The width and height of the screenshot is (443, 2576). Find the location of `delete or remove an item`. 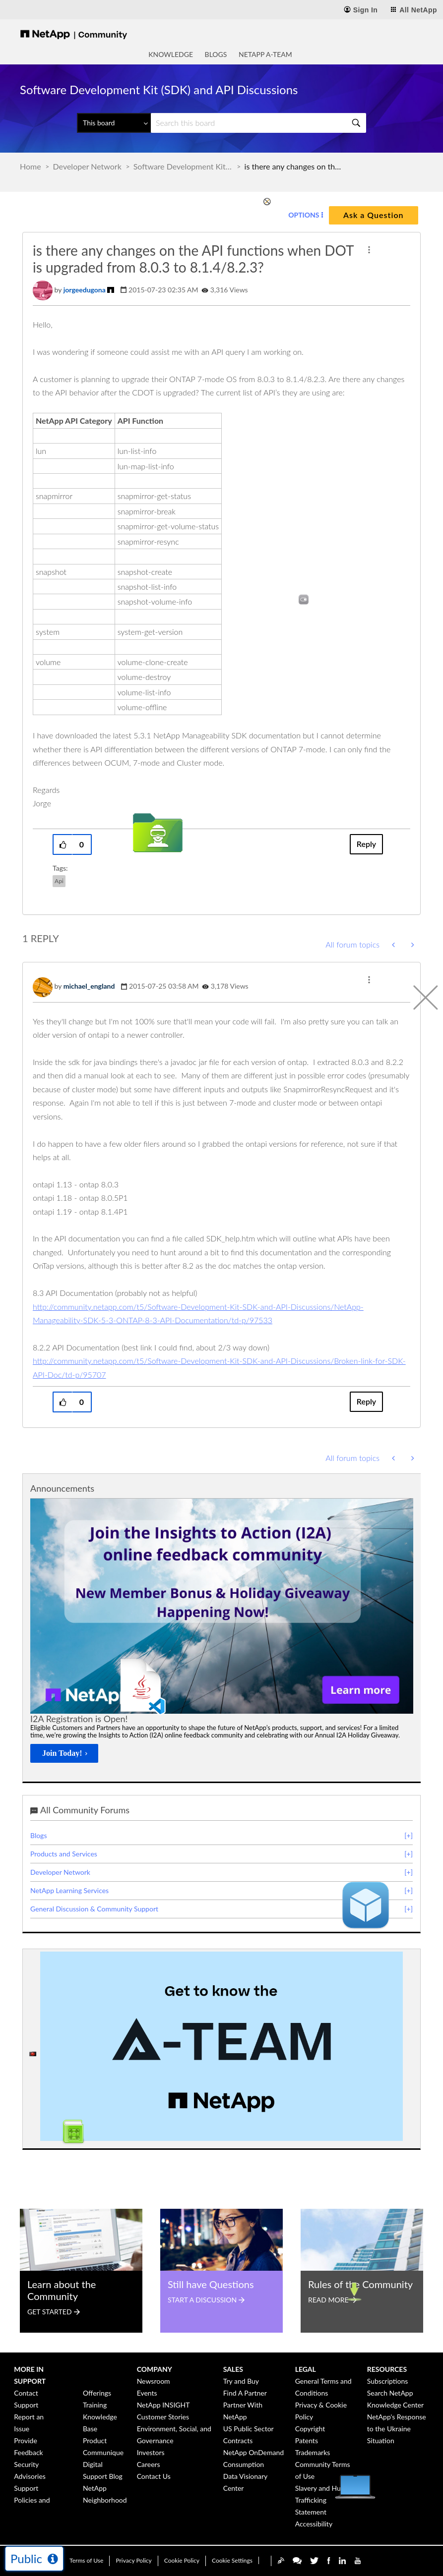

delete or remove an item is located at coordinates (413, 985).